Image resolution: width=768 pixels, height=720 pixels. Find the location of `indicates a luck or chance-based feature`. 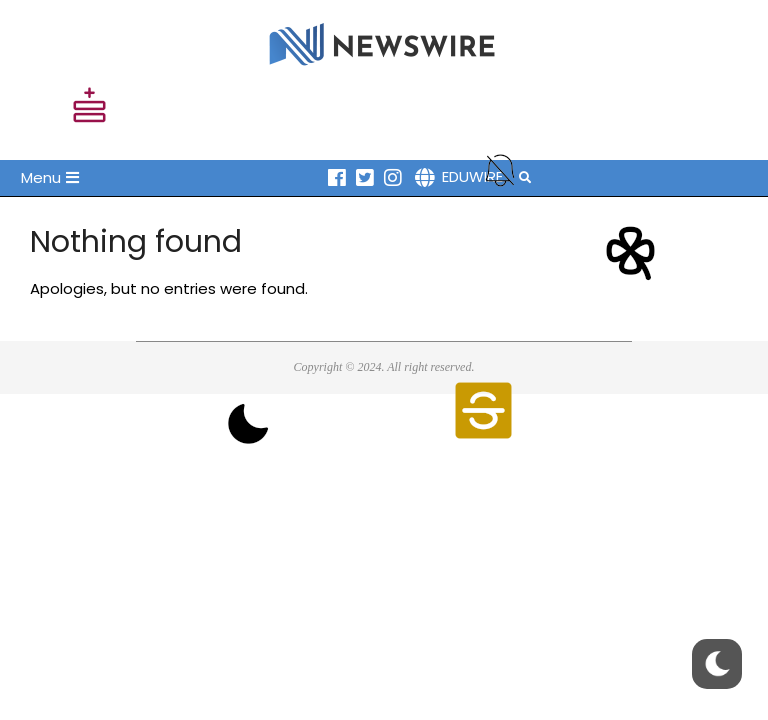

indicates a luck or chance-based feature is located at coordinates (630, 252).